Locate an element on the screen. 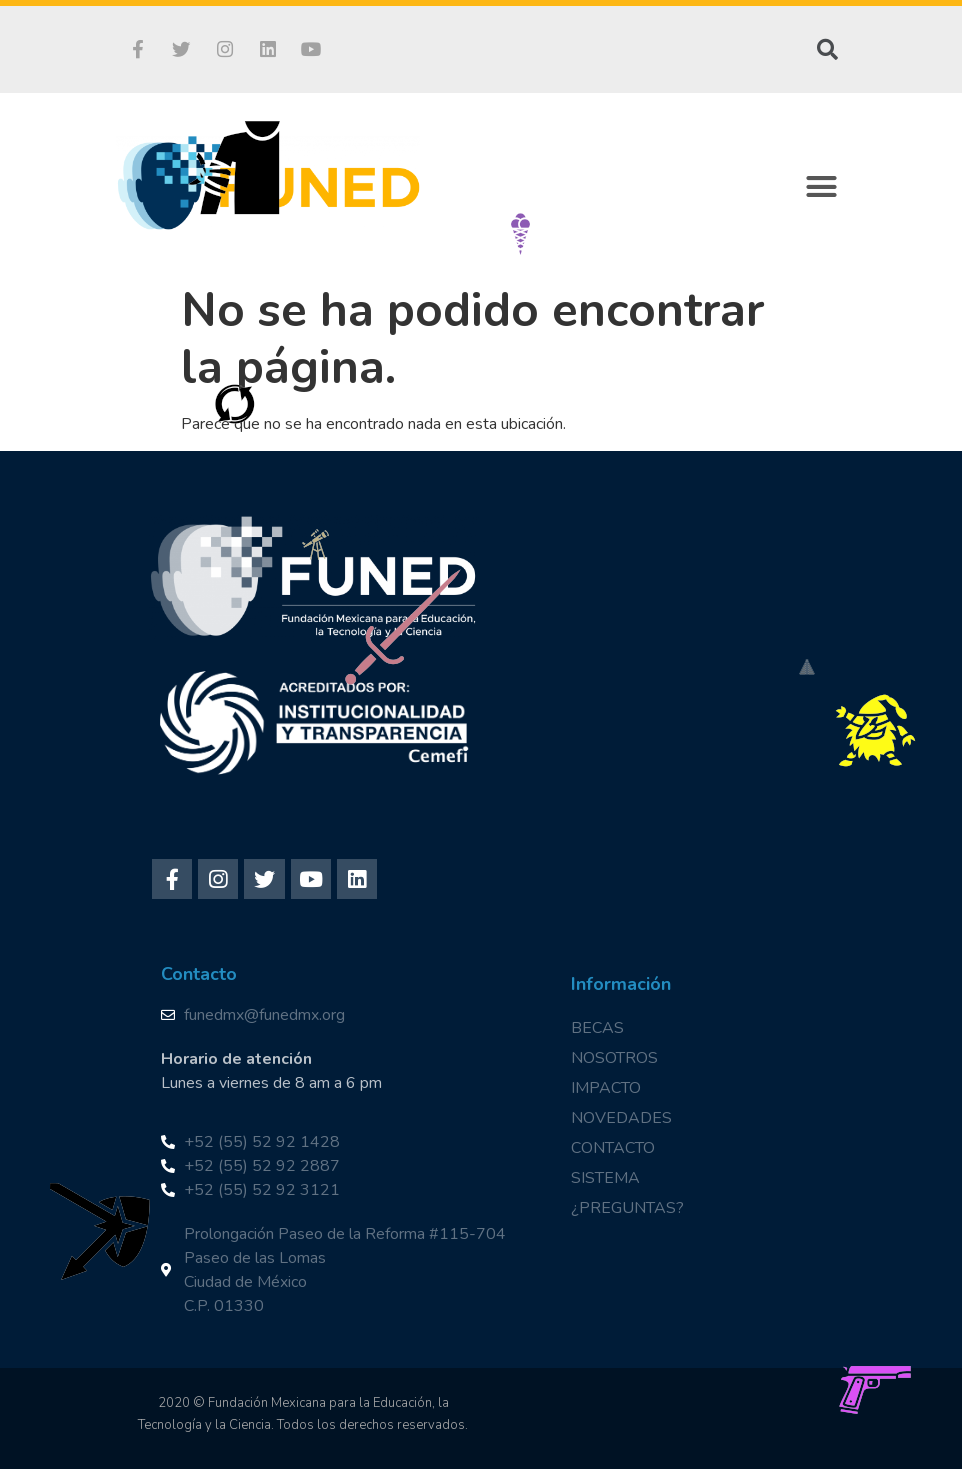 The image size is (962, 1469). indicates damage reflection or counterattack ability is located at coordinates (100, 1233).